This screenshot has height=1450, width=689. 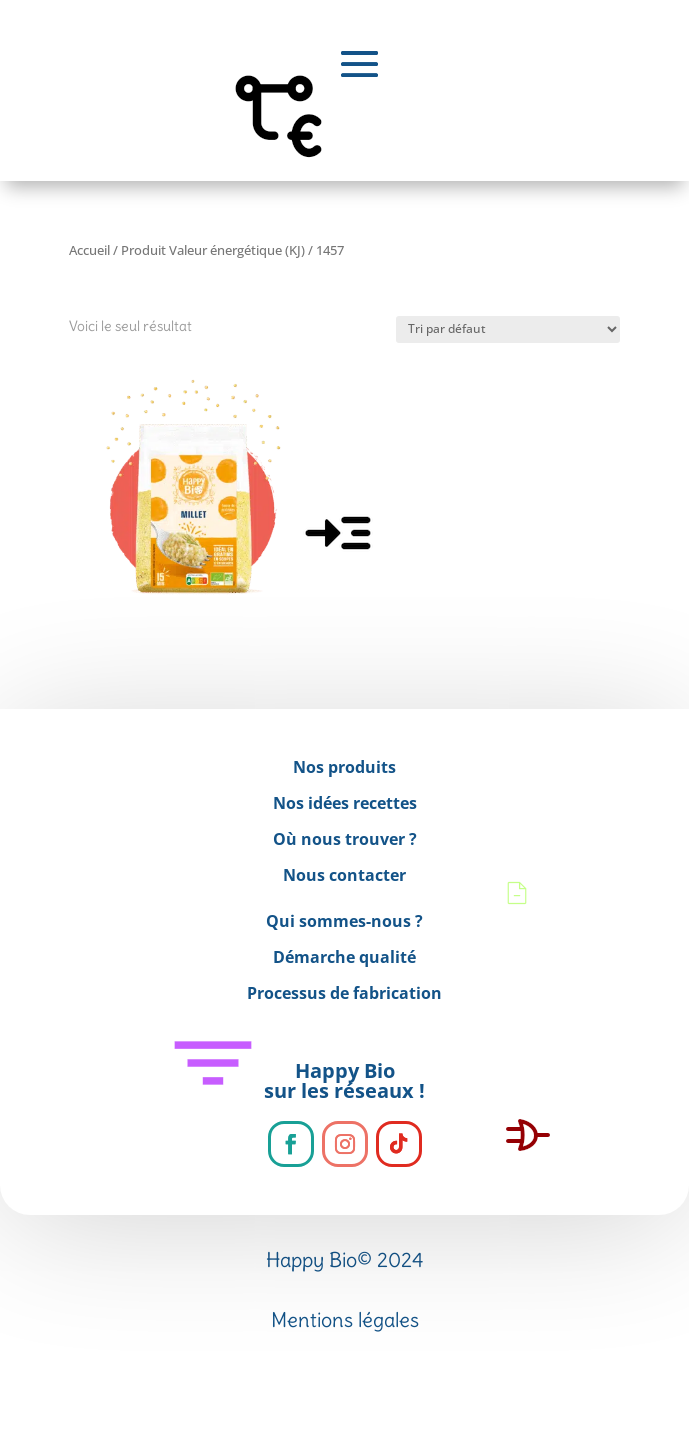 What do you see at coordinates (528, 1135) in the screenshot?
I see `logic OR gate symbol for circuit diagrams` at bounding box center [528, 1135].